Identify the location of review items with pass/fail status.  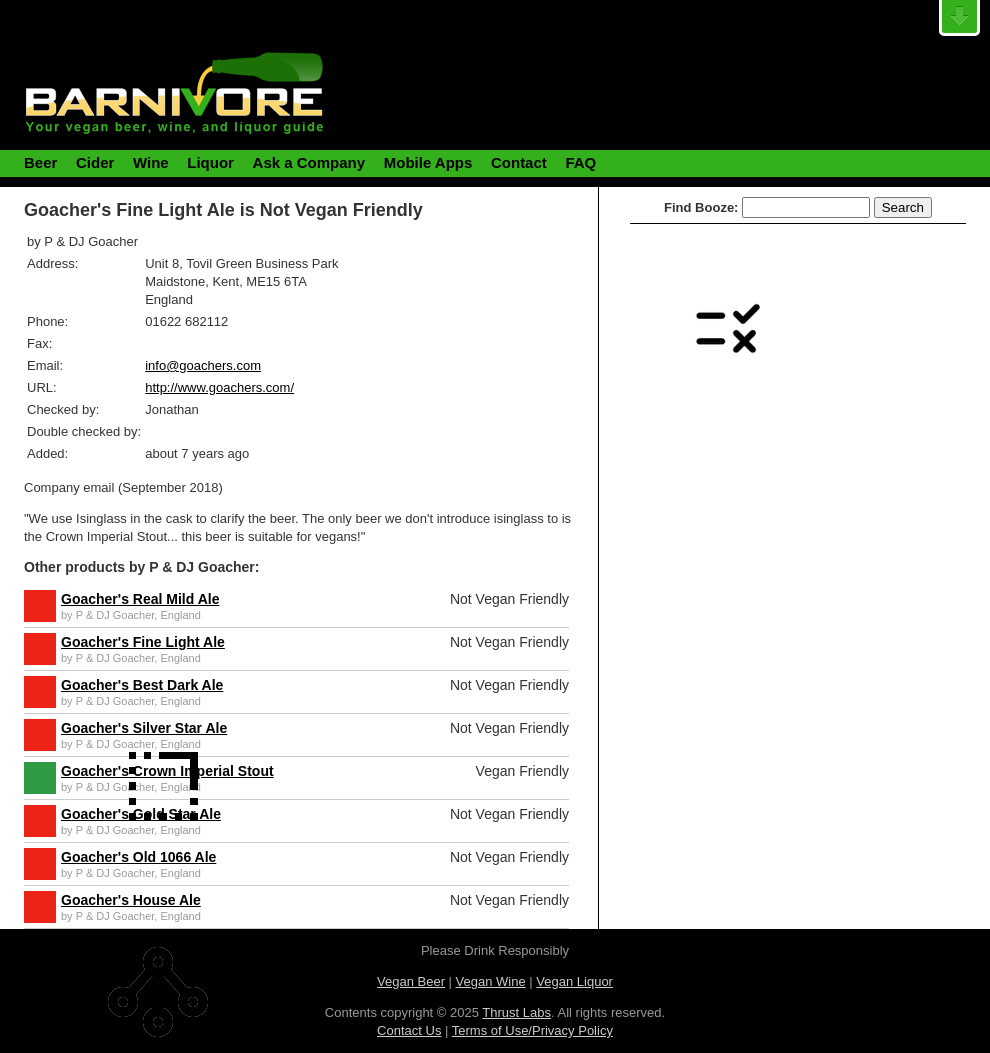
(728, 328).